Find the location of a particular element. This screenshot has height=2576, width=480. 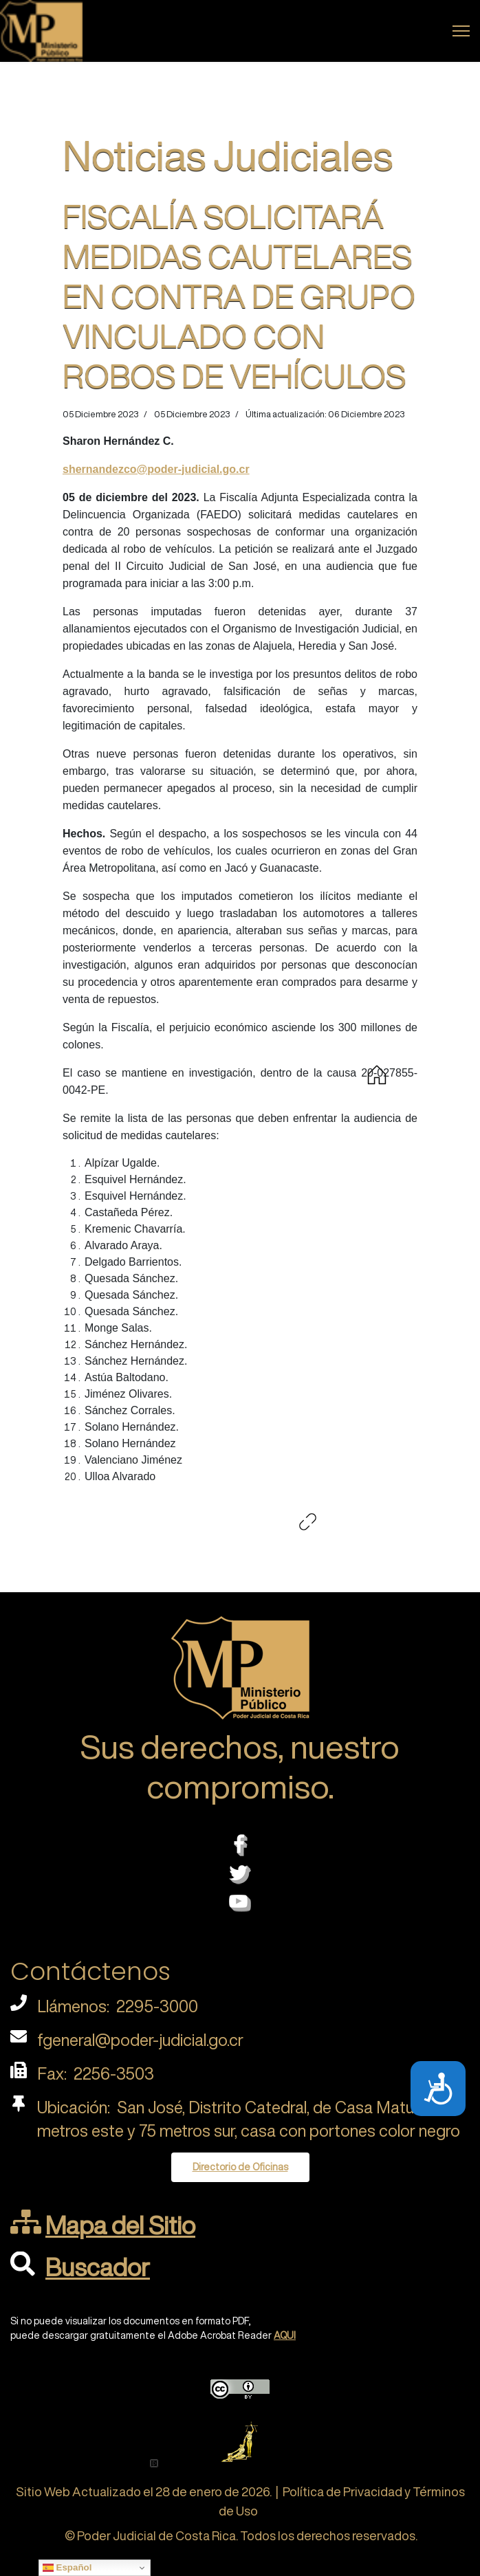

unlink or disconnect a URL is located at coordinates (307, 1521).